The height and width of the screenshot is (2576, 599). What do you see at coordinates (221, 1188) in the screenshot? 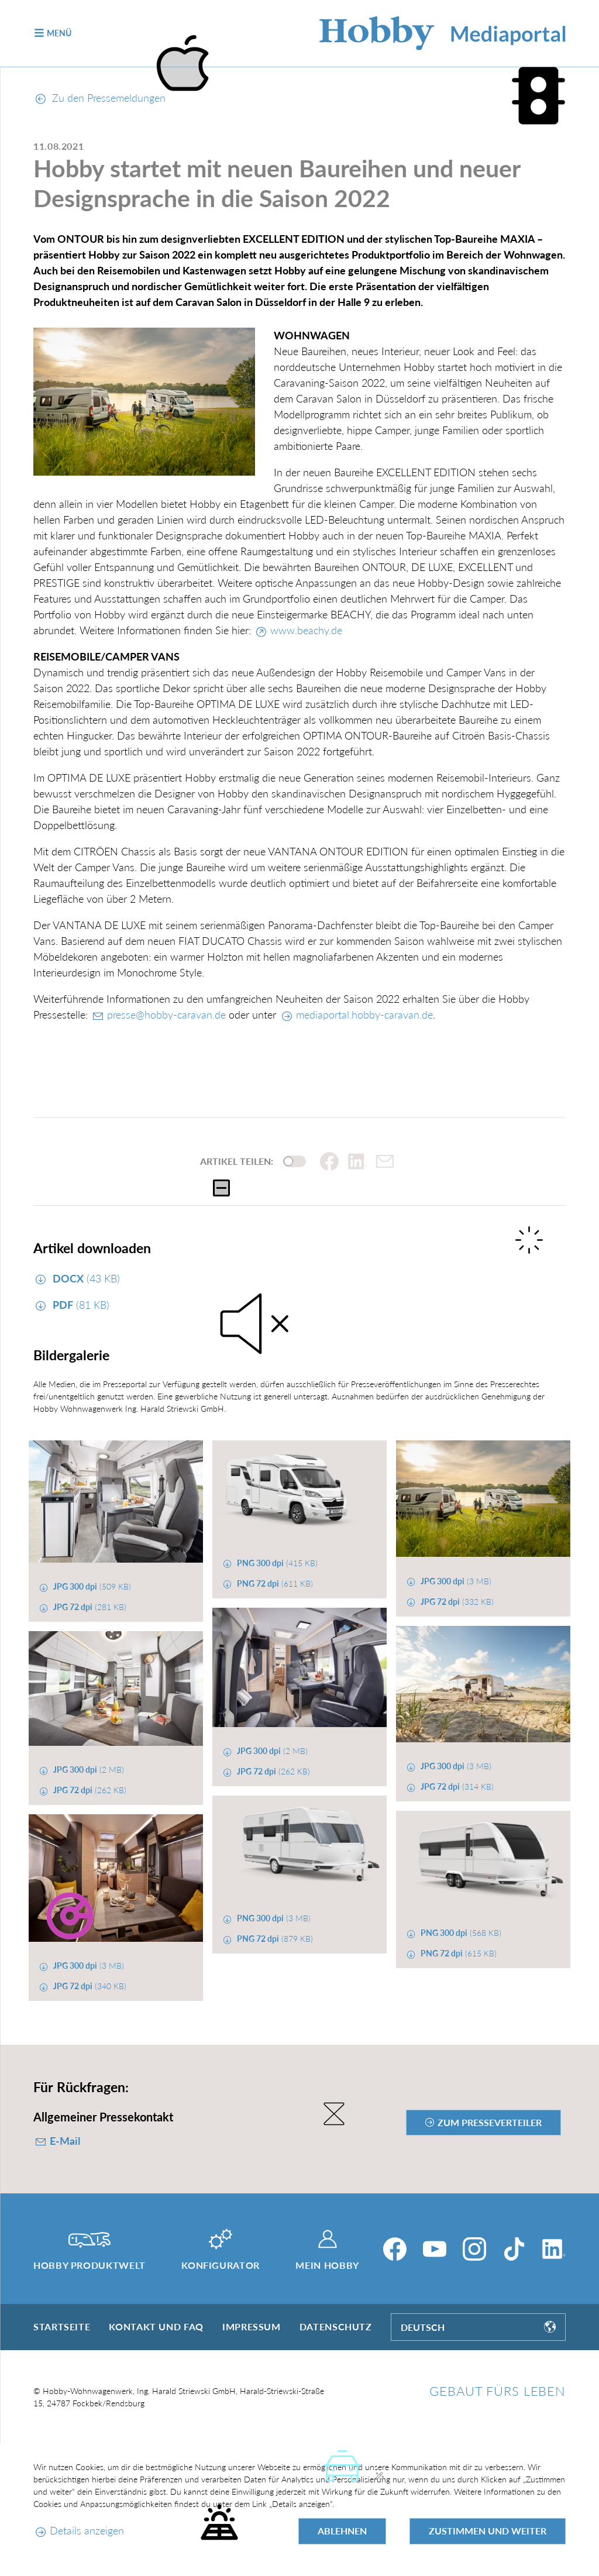
I see `indicates partial selection in a group of items` at bounding box center [221, 1188].